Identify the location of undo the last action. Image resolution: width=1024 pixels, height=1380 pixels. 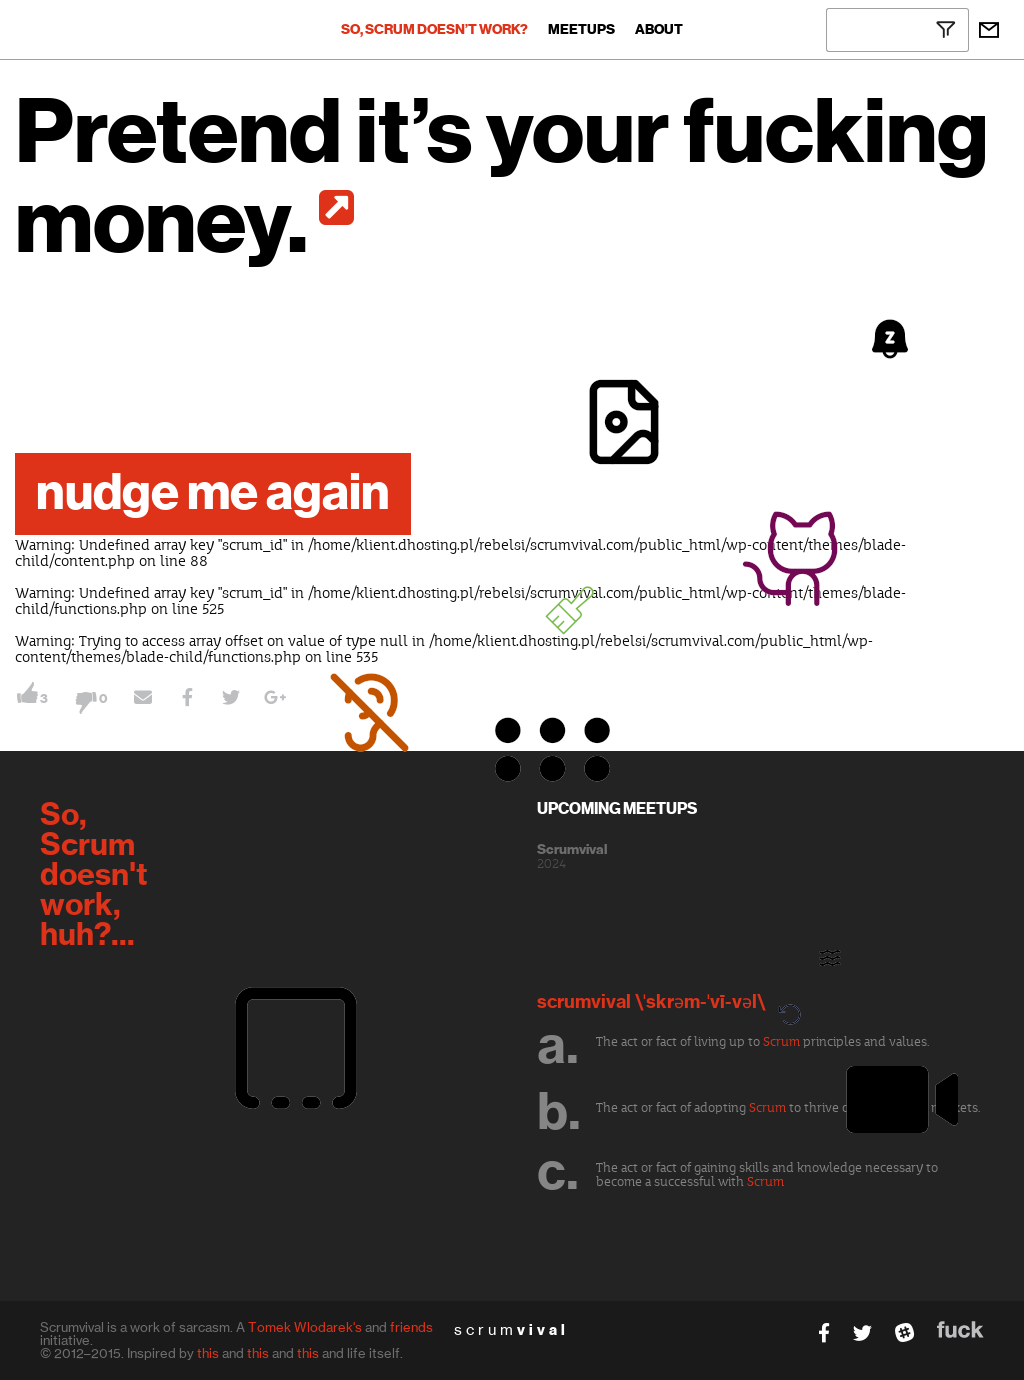
(790, 1014).